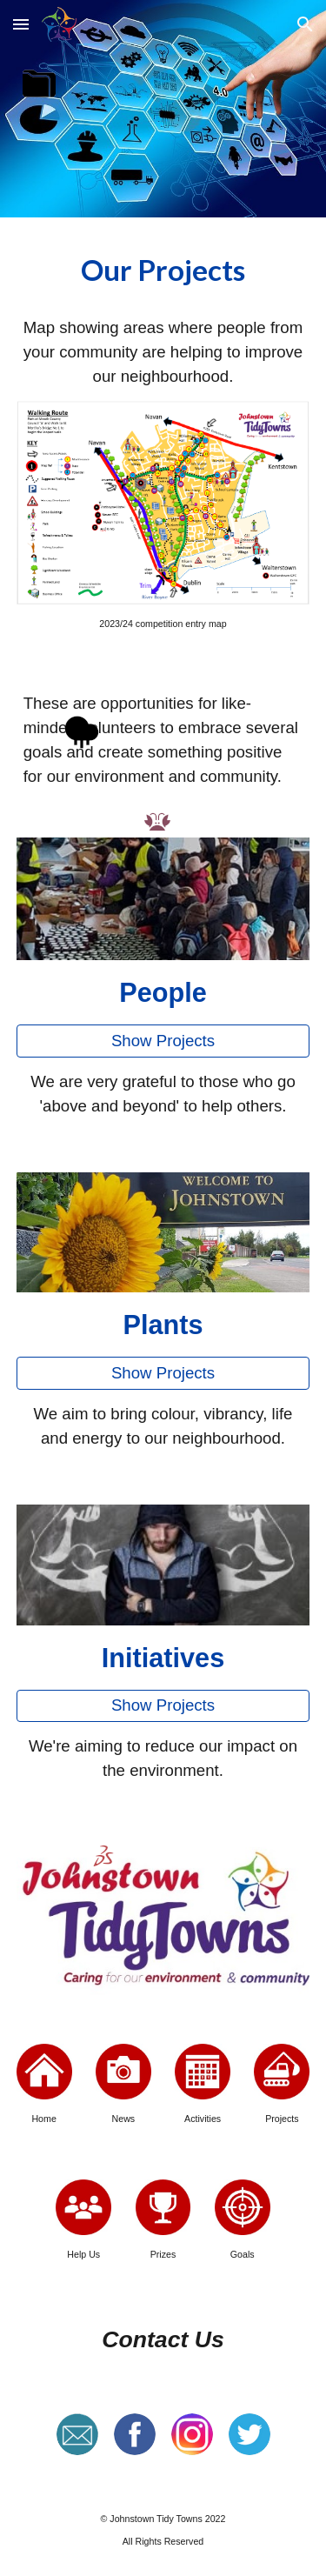 This screenshot has height=2576, width=326. What do you see at coordinates (103, 1856) in the screenshot?
I see `dassault systèmes company logo` at bounding box center [103, 1856].